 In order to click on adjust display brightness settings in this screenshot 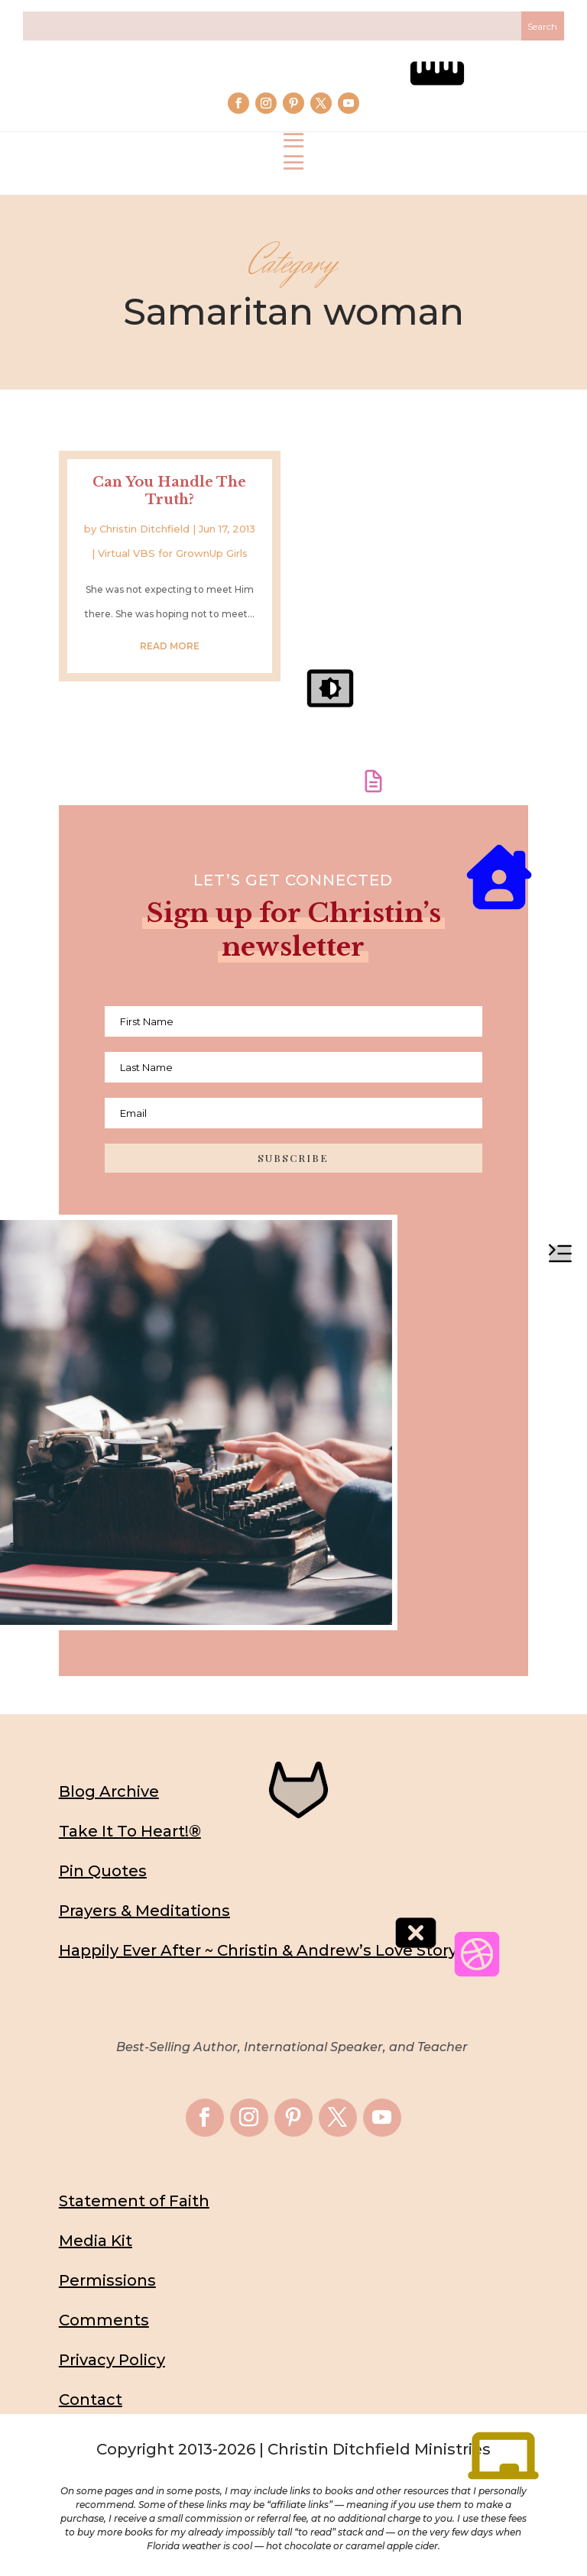, I will do `click(330, 688)`.